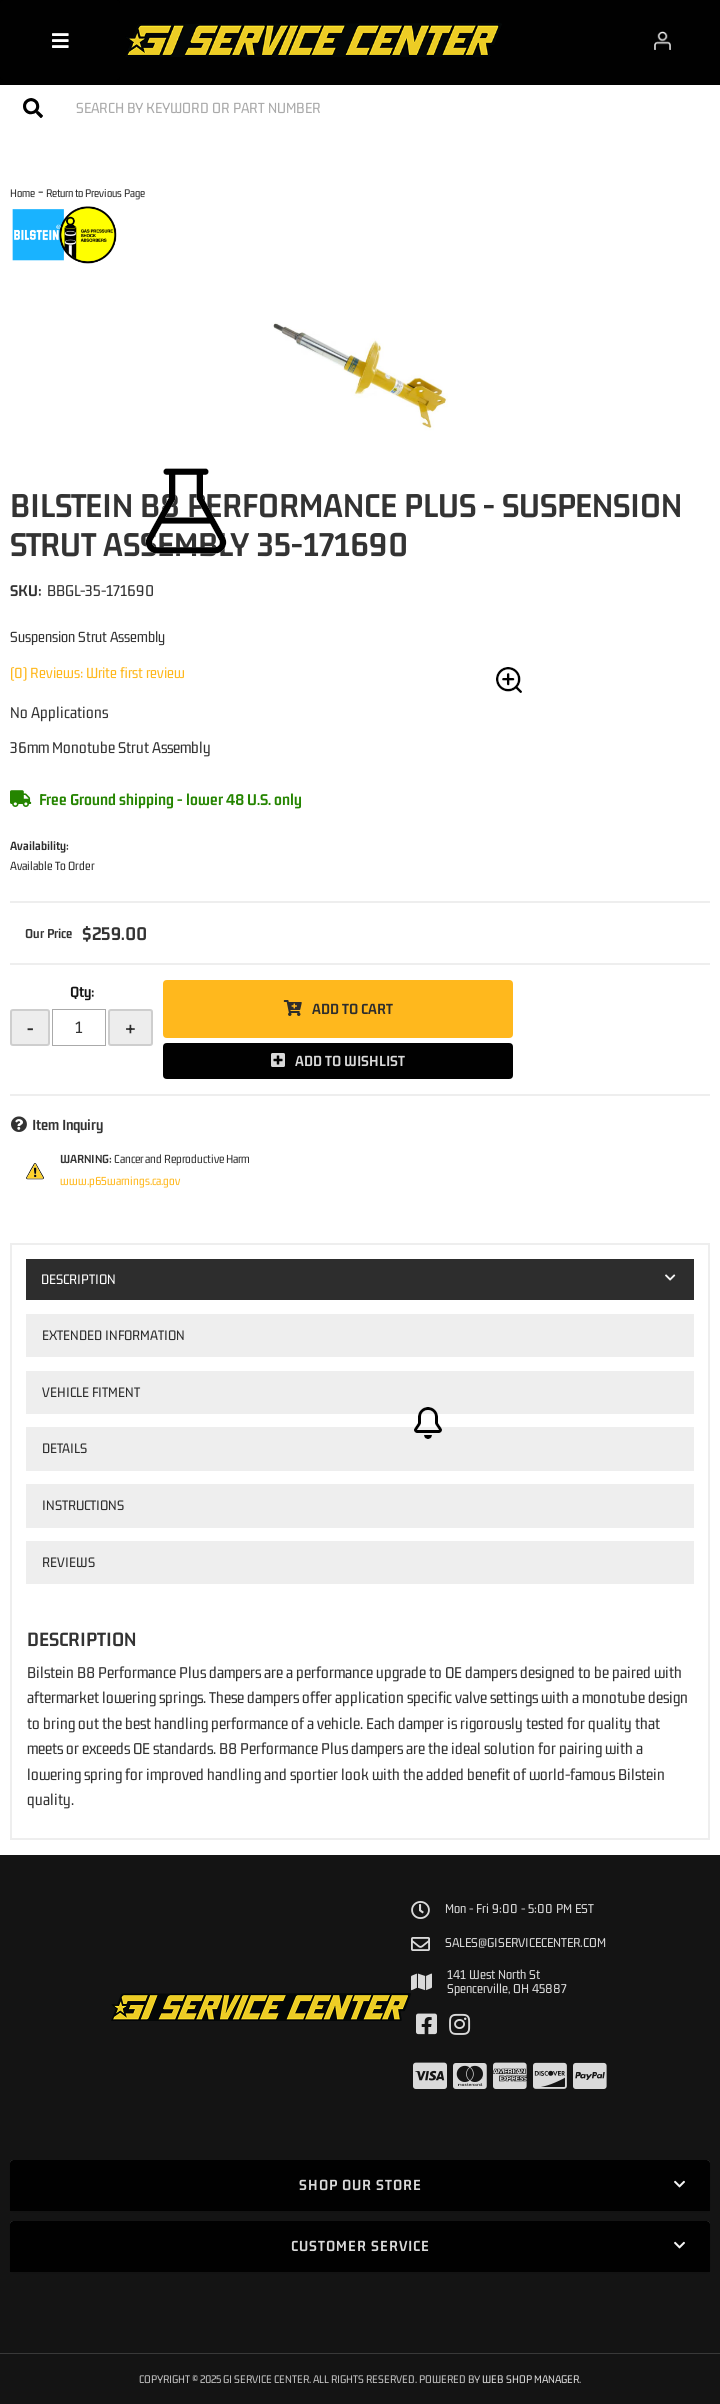 The height and width of the screenshot is (2404, 720). What do you see at coordinates (428, 1423) in the screenshot?
I see `view notifications` at bounding box center [428, 1423].